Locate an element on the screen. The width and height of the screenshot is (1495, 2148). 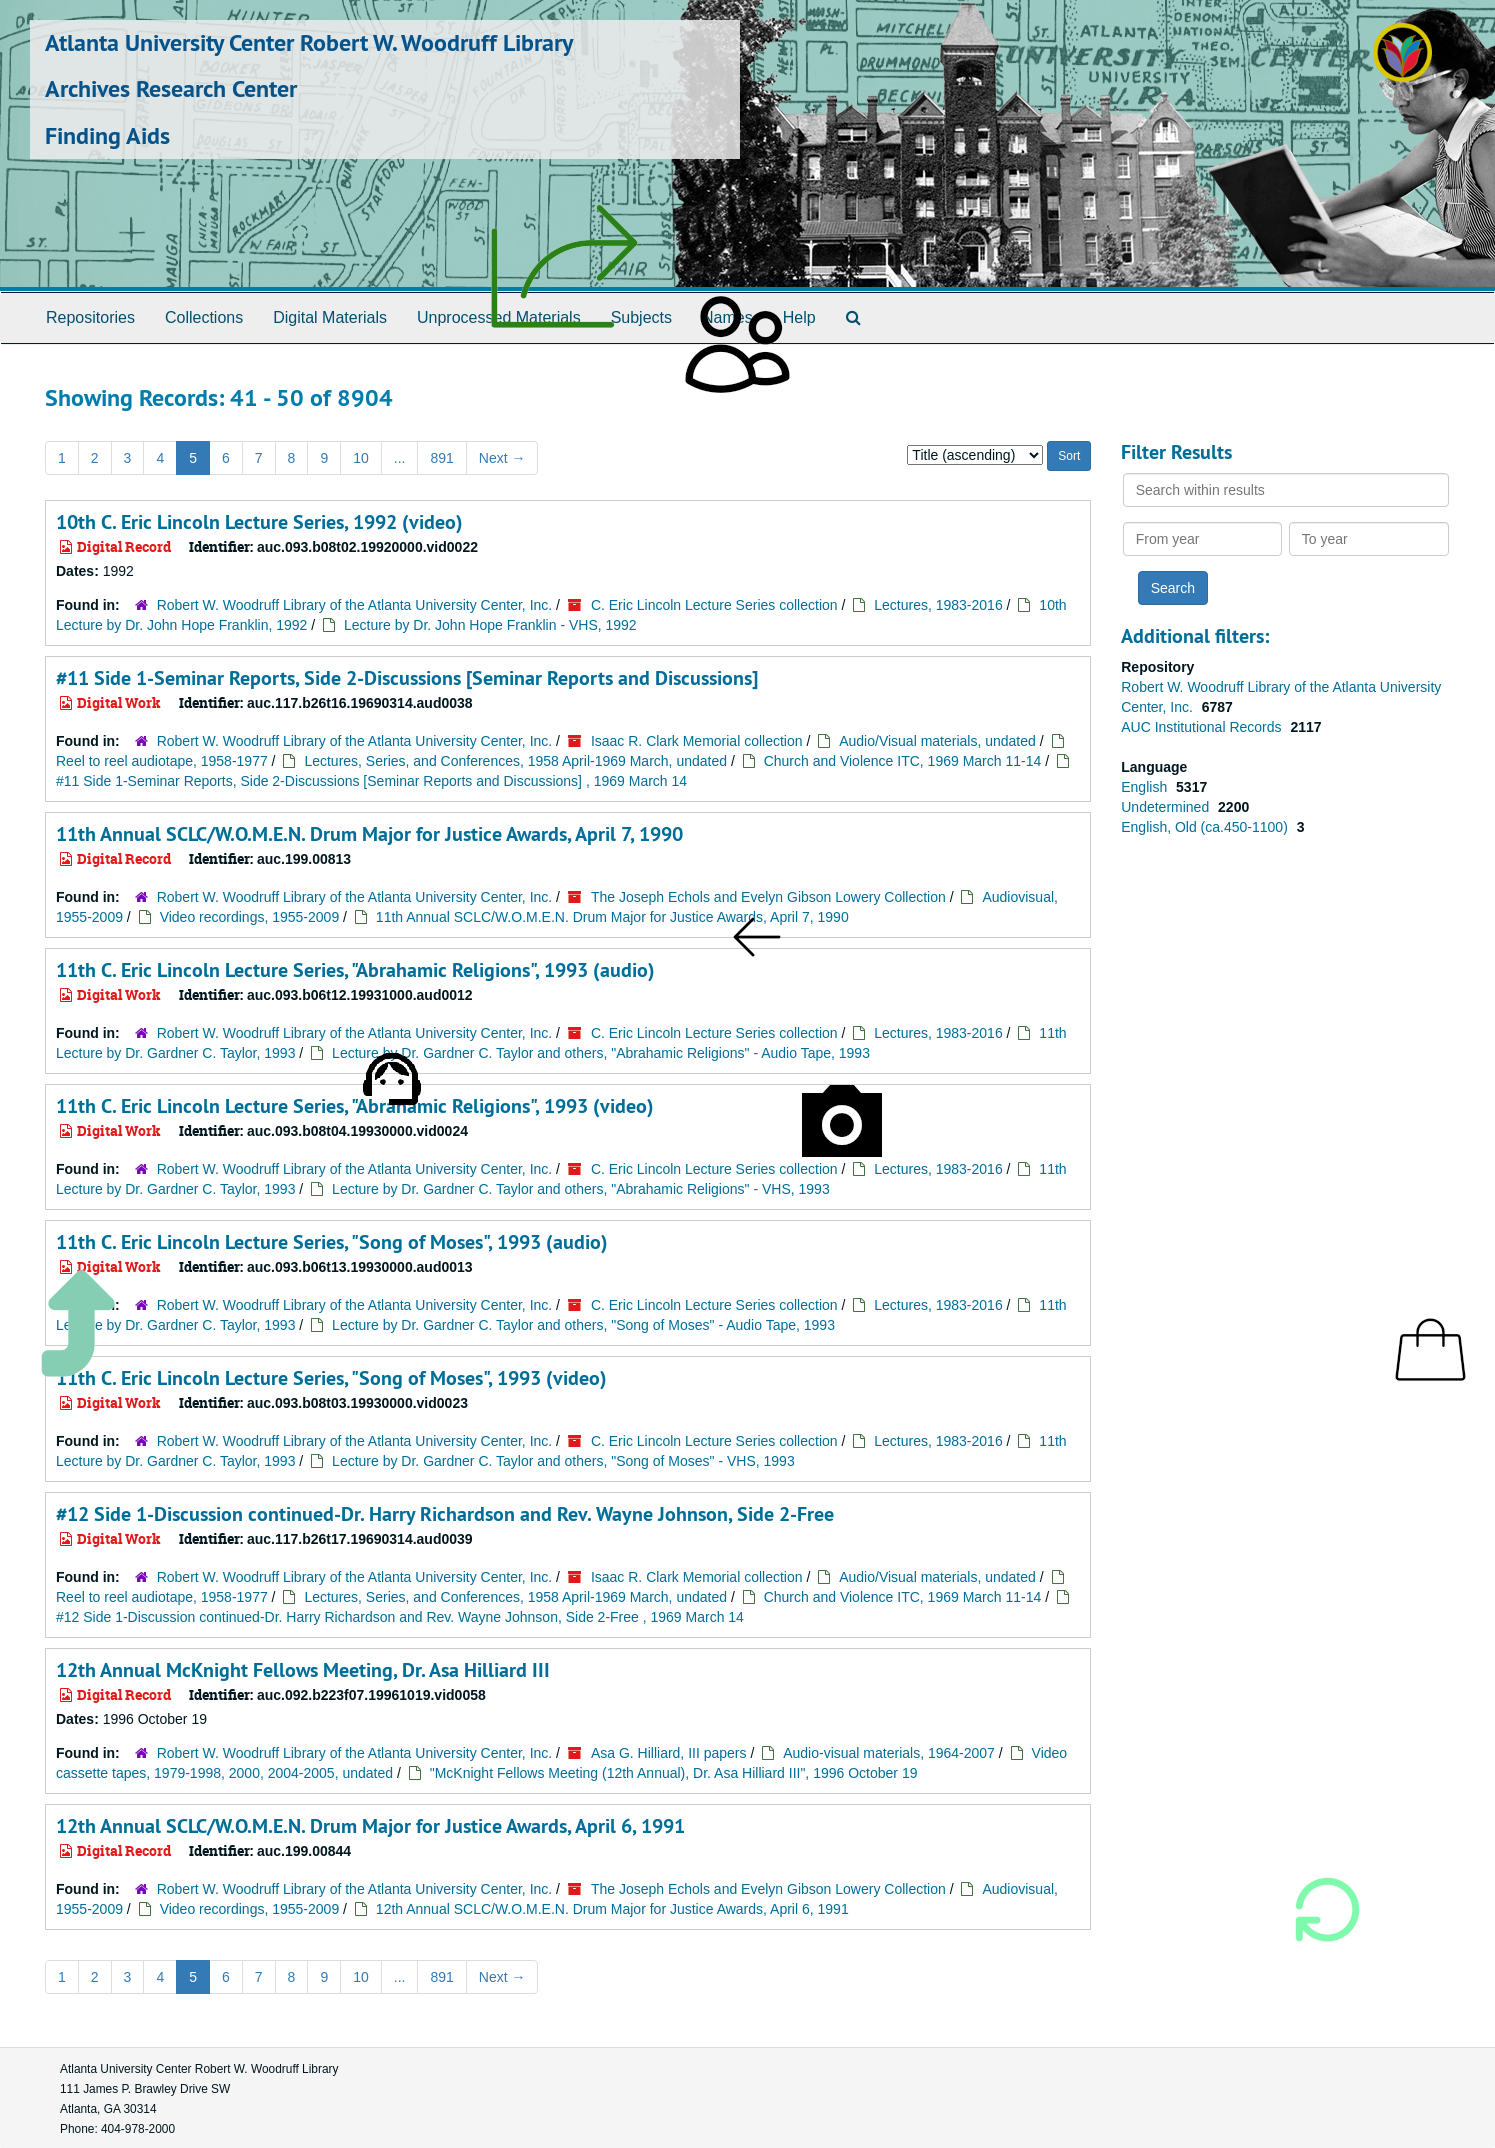
view all users or contacts is located at coordinates (737, 344).